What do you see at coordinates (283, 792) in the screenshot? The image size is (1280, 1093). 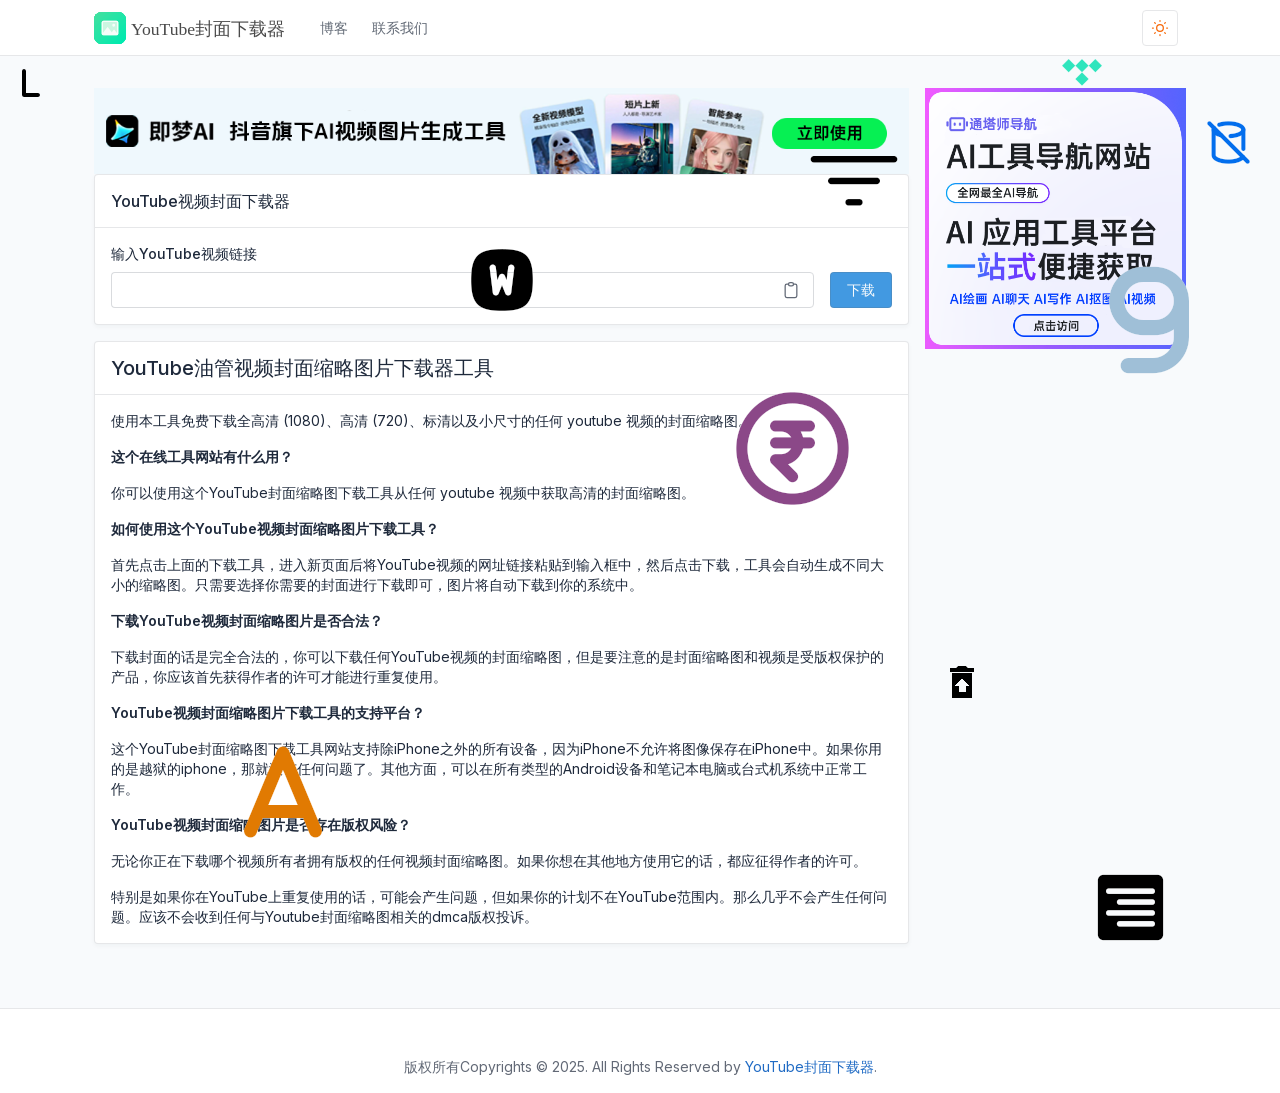 I see `indicates text formatting or font options` at bounding box center [283, 792].